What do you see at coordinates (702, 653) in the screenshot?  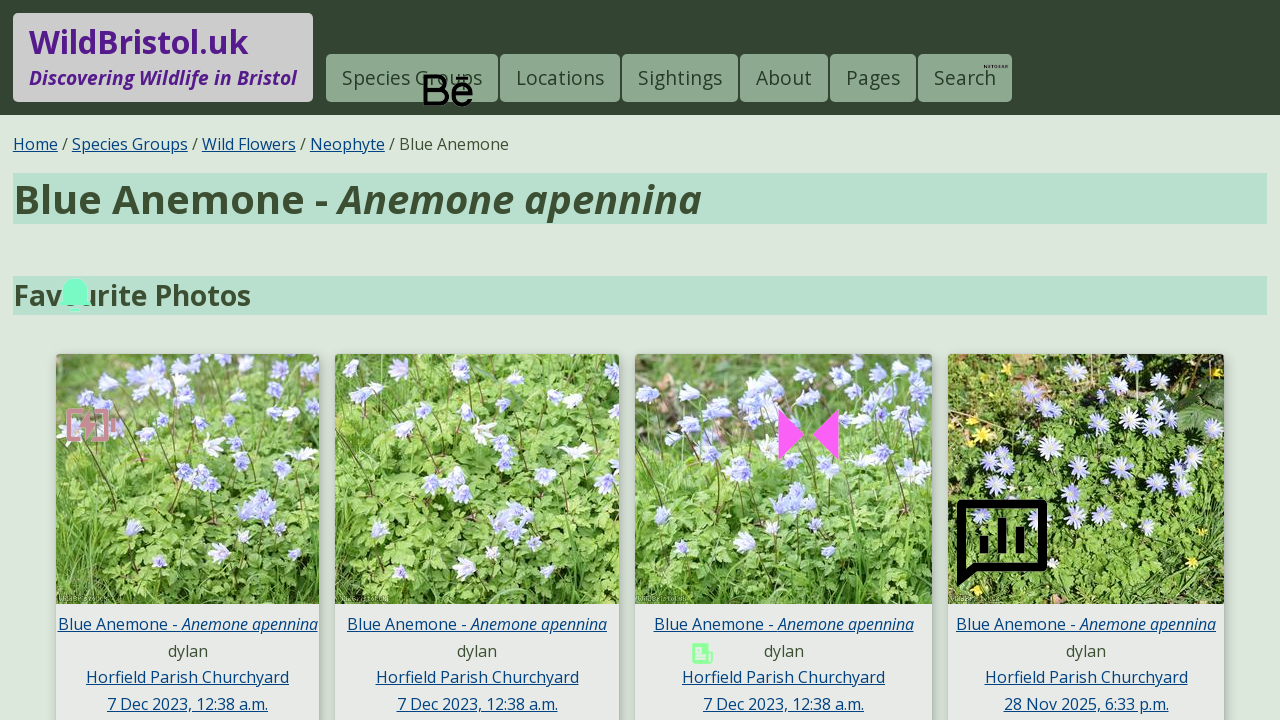 I see `view news articles` at bounding box center [702, 653].